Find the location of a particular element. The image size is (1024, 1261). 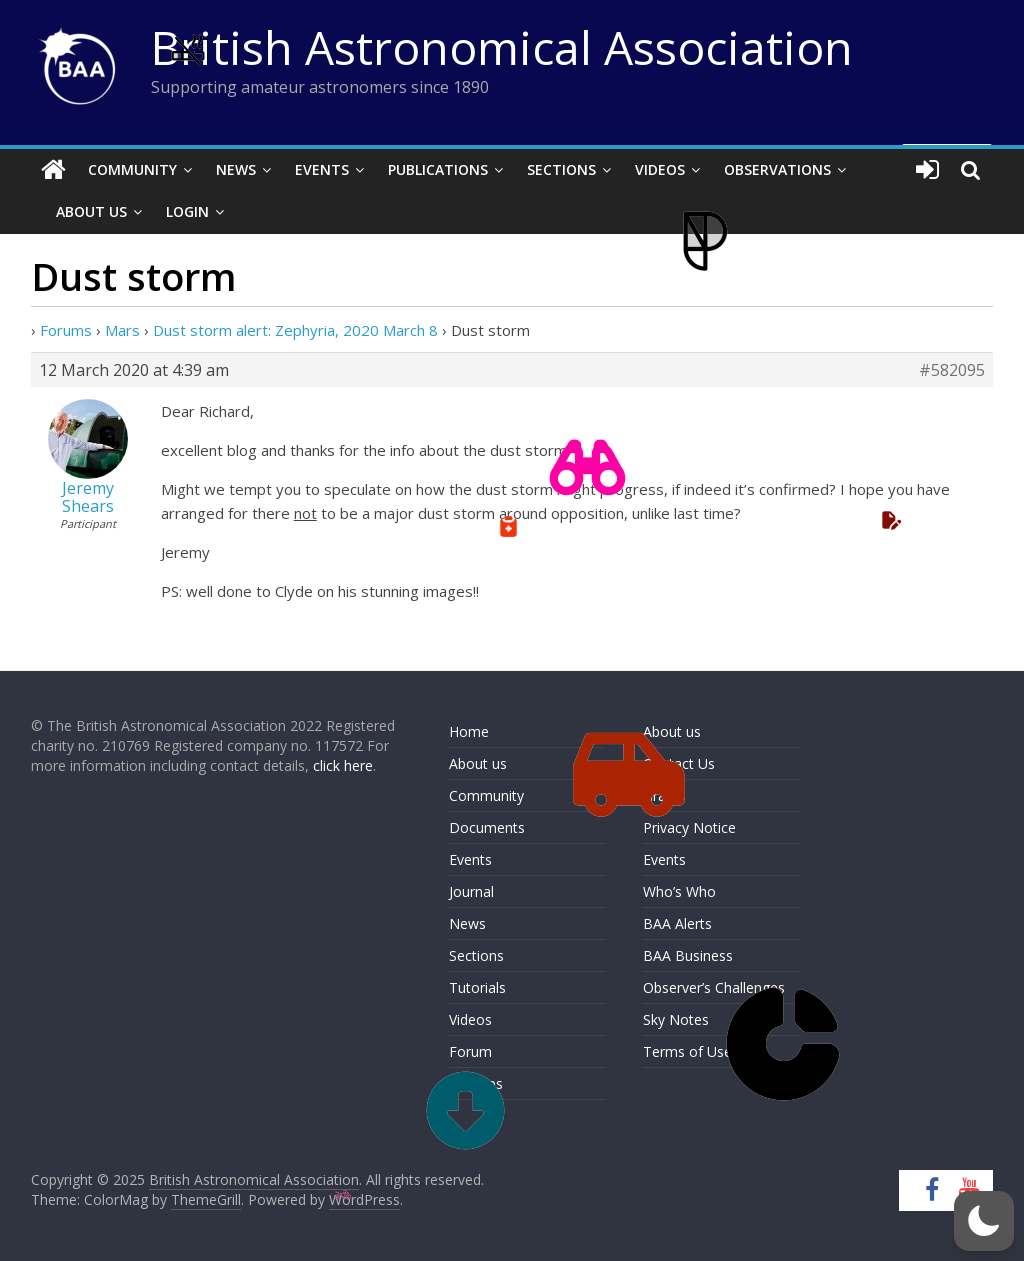

add new item to clipboard is located at coordinates (508, 526).